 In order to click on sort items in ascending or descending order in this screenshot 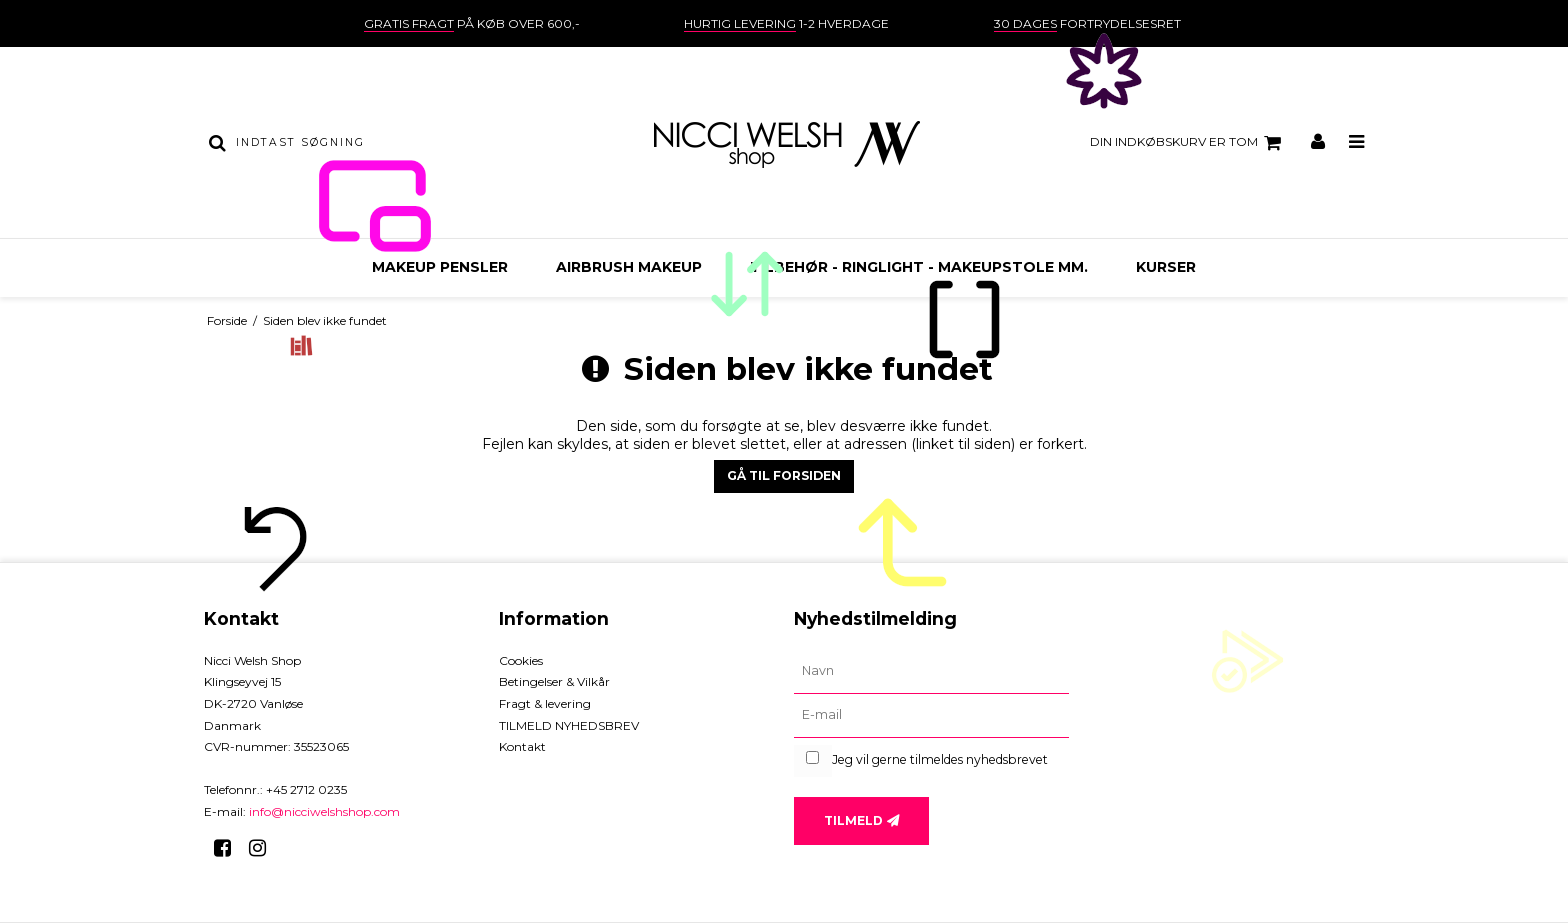, I will do `click(747, 284)`.